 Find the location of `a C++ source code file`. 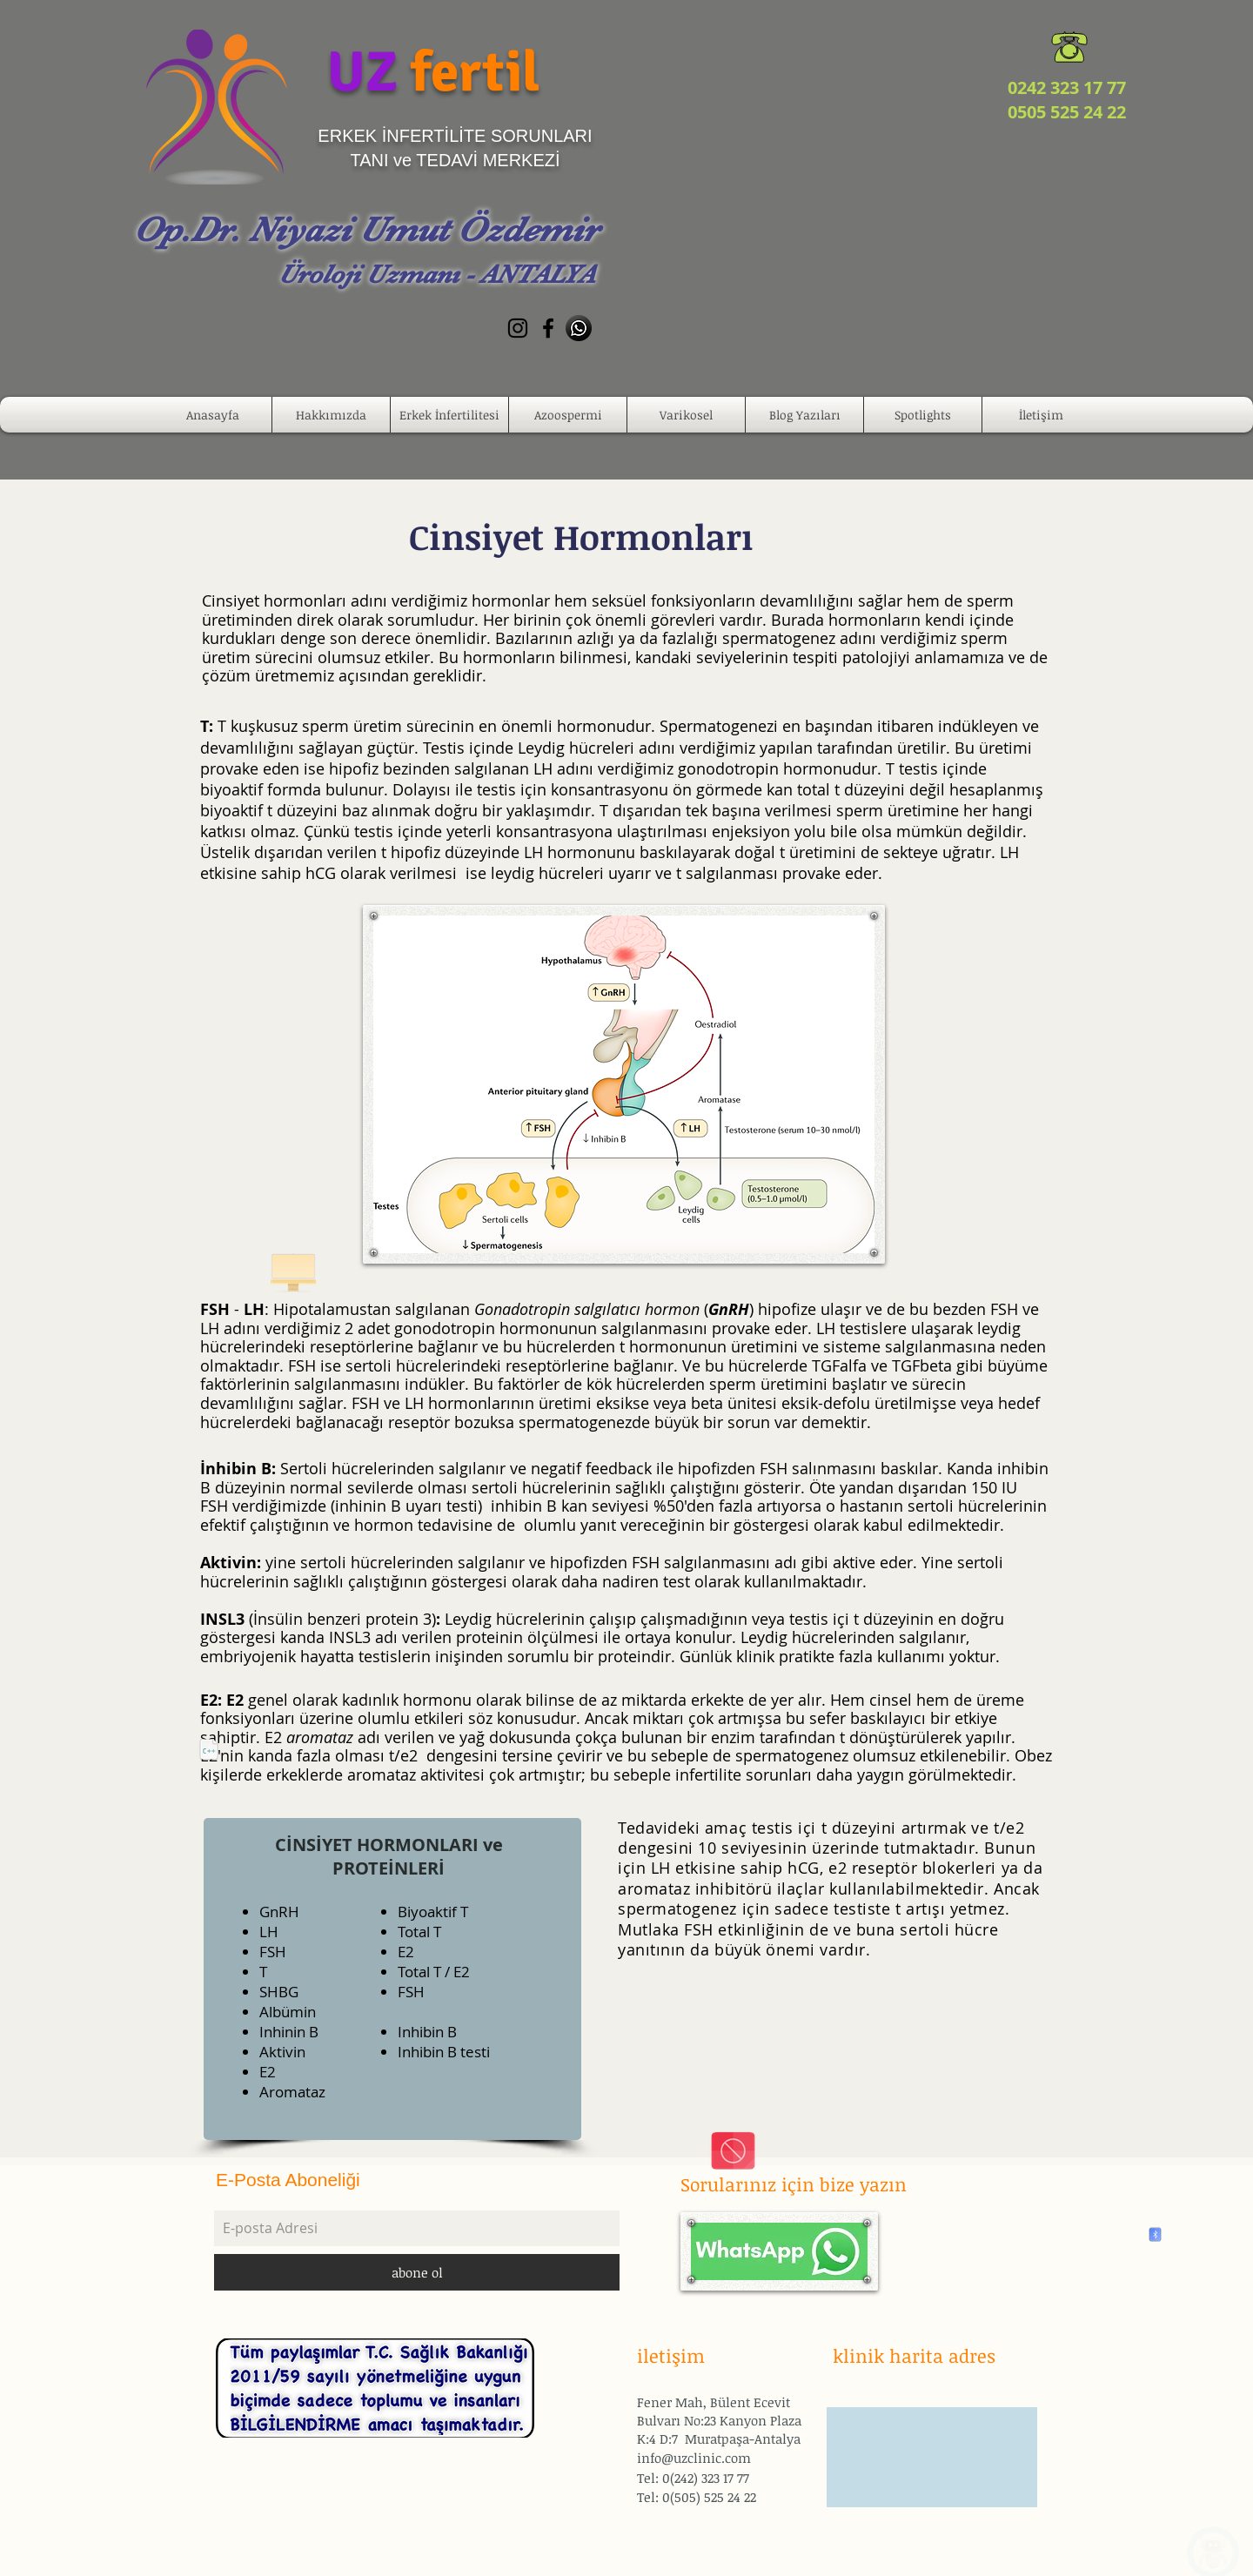

a C++ source code file is located at coordinates (209, 1749).